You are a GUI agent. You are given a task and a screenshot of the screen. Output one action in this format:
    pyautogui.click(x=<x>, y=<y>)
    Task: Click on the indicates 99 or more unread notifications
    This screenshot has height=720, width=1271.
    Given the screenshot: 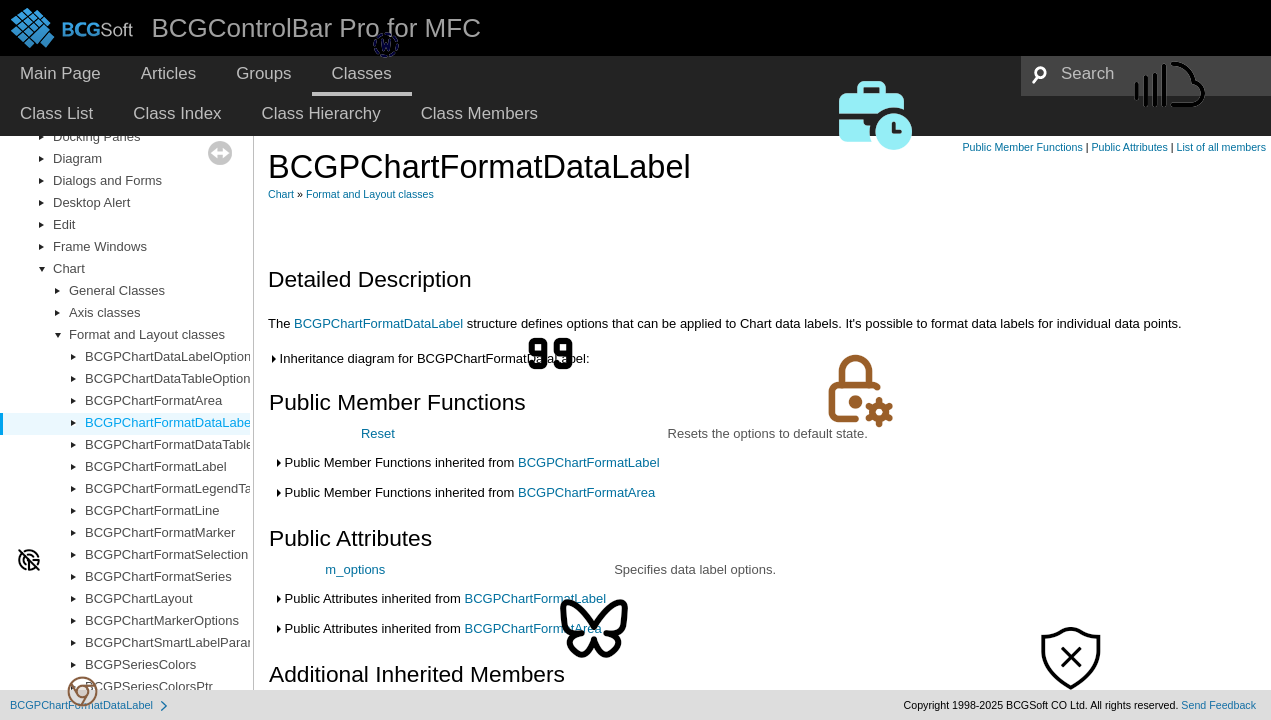 What is the action you would take?
    pyautogui.click(x=550, y=353)
    